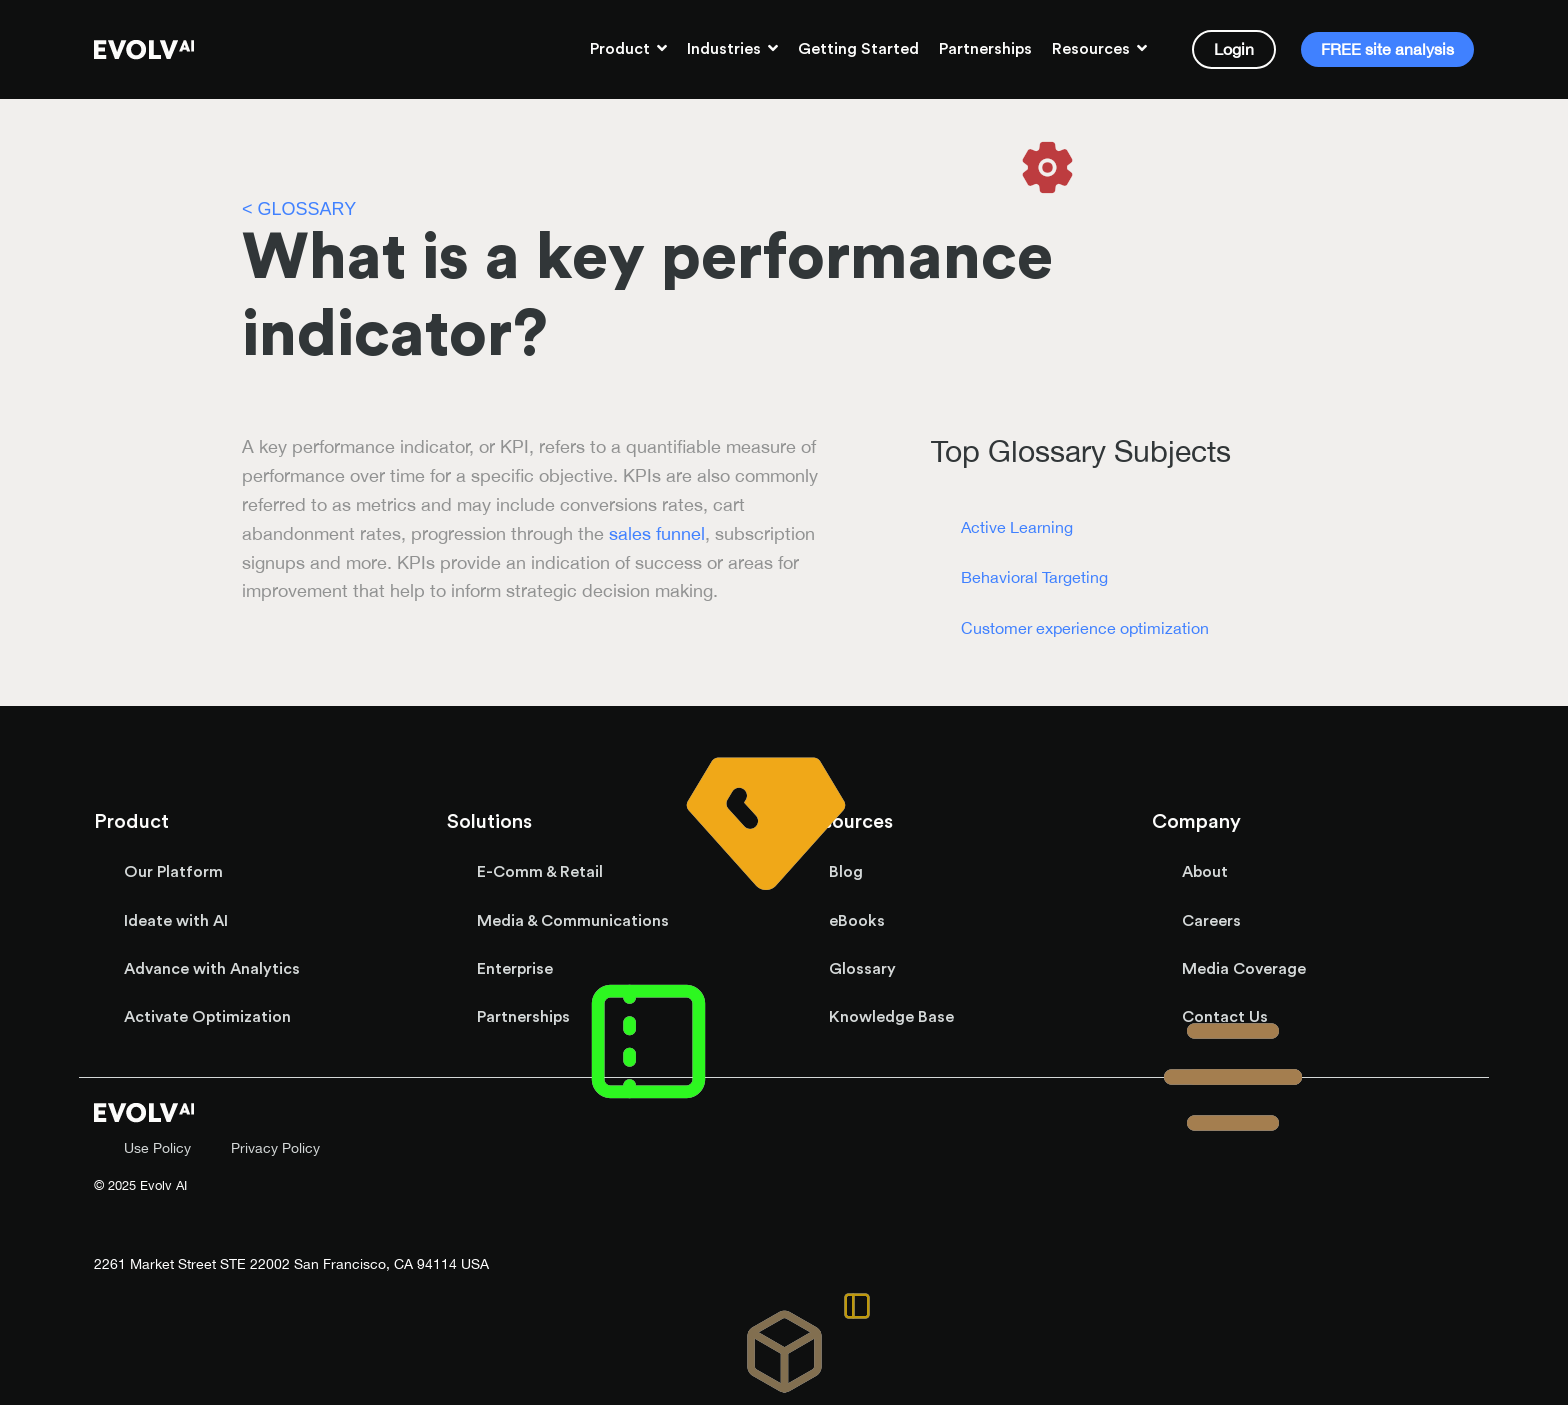  Describe the element at coordinates (766, 821) in the screenshot. I see `indicates premium or pro membership status` at that location.